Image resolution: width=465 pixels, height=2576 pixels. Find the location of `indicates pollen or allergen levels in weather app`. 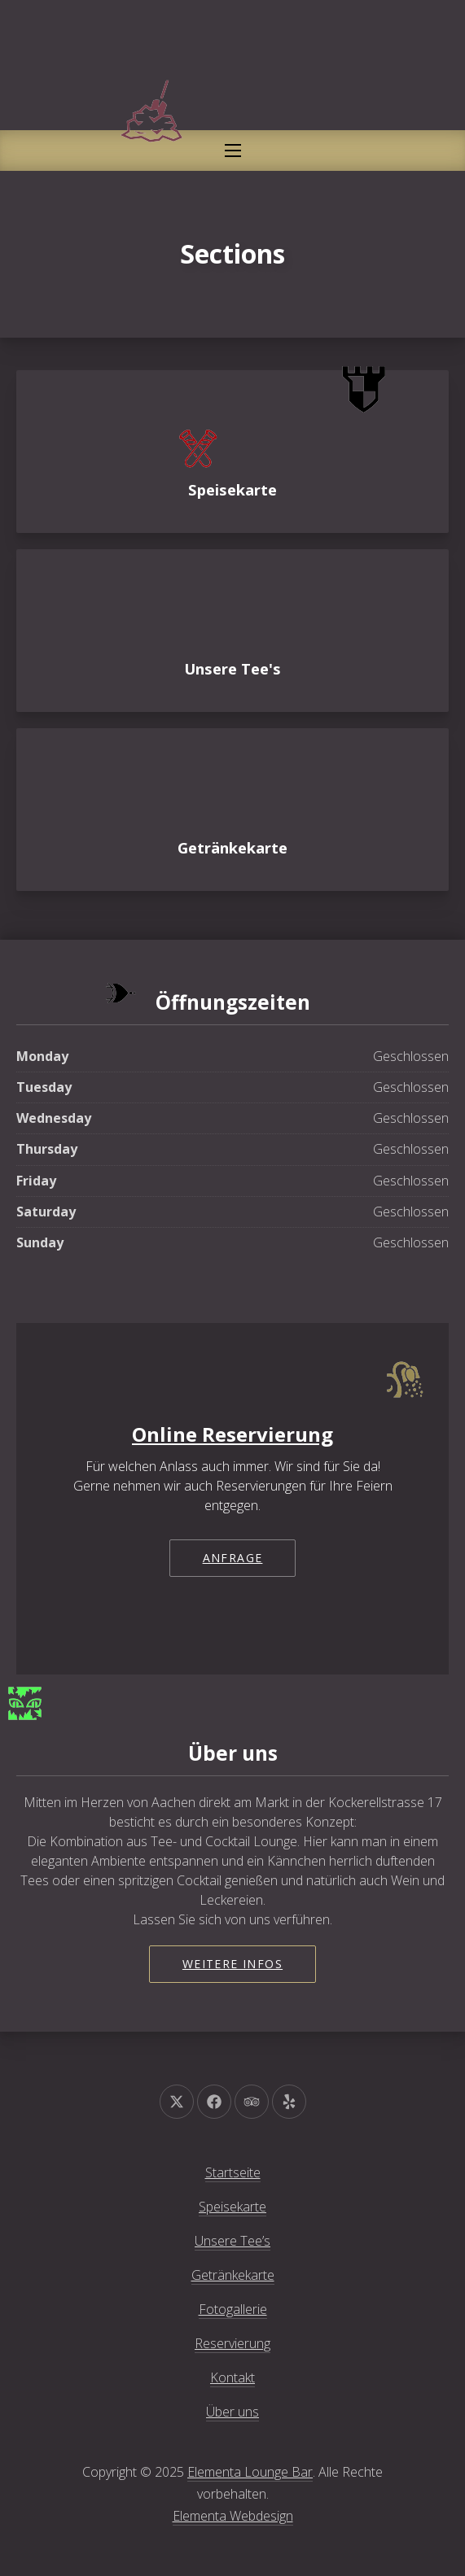

indicates pollen or allergen levels in weather app is located at coordinates (405, 1379).